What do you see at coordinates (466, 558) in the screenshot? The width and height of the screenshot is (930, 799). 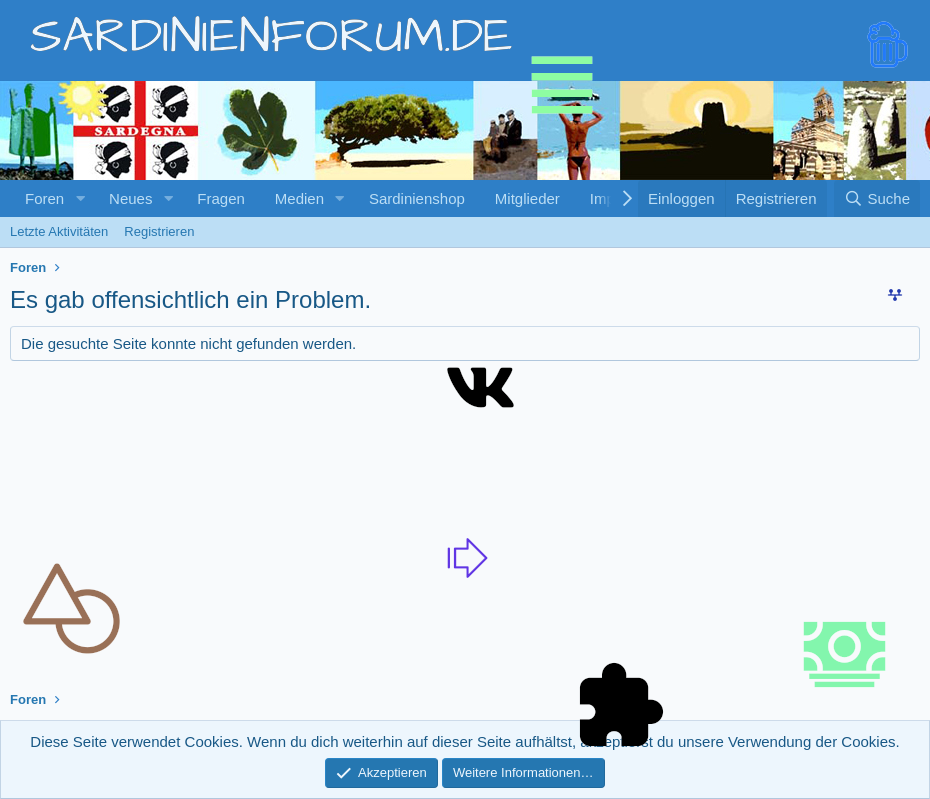 I see `move forward or proceed to next step` at bounding box center [466, 558].